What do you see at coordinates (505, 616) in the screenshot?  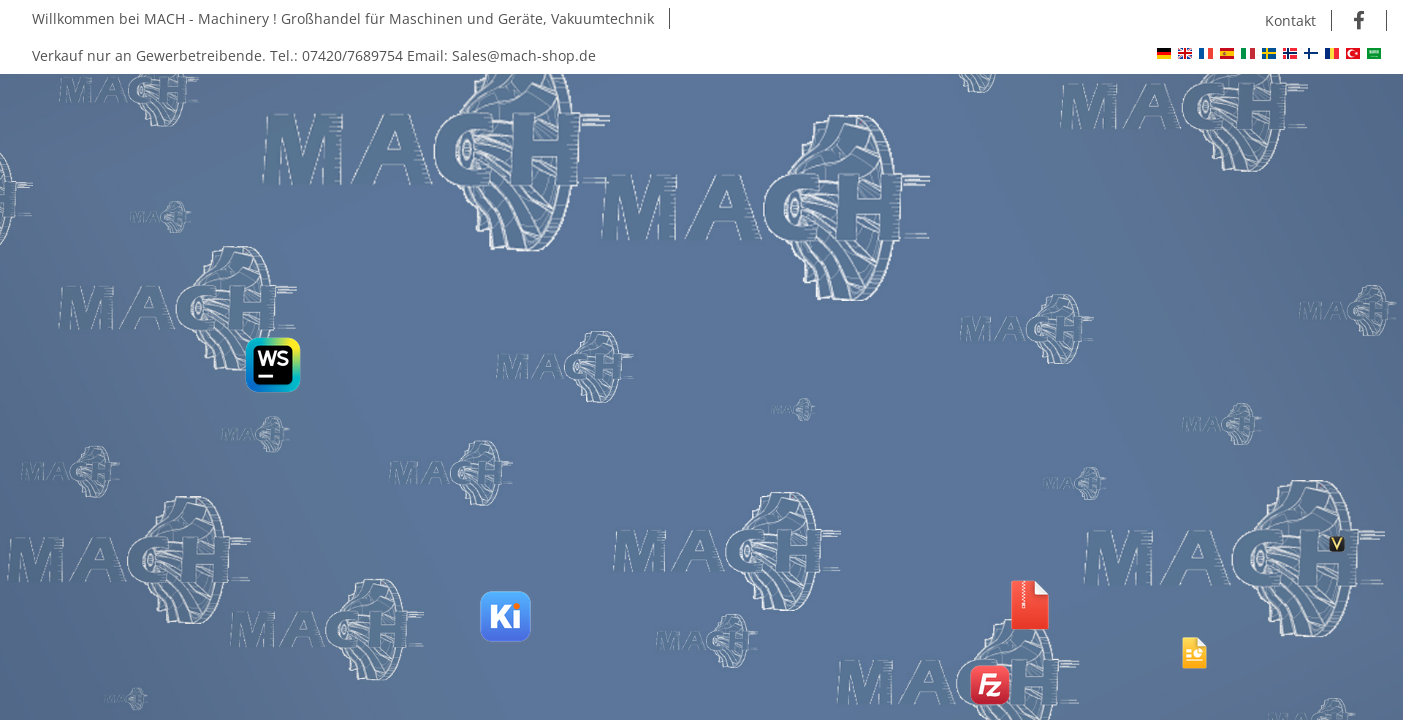 I see `open KiCad electronic design automation software` at bounding box center [505, 616].